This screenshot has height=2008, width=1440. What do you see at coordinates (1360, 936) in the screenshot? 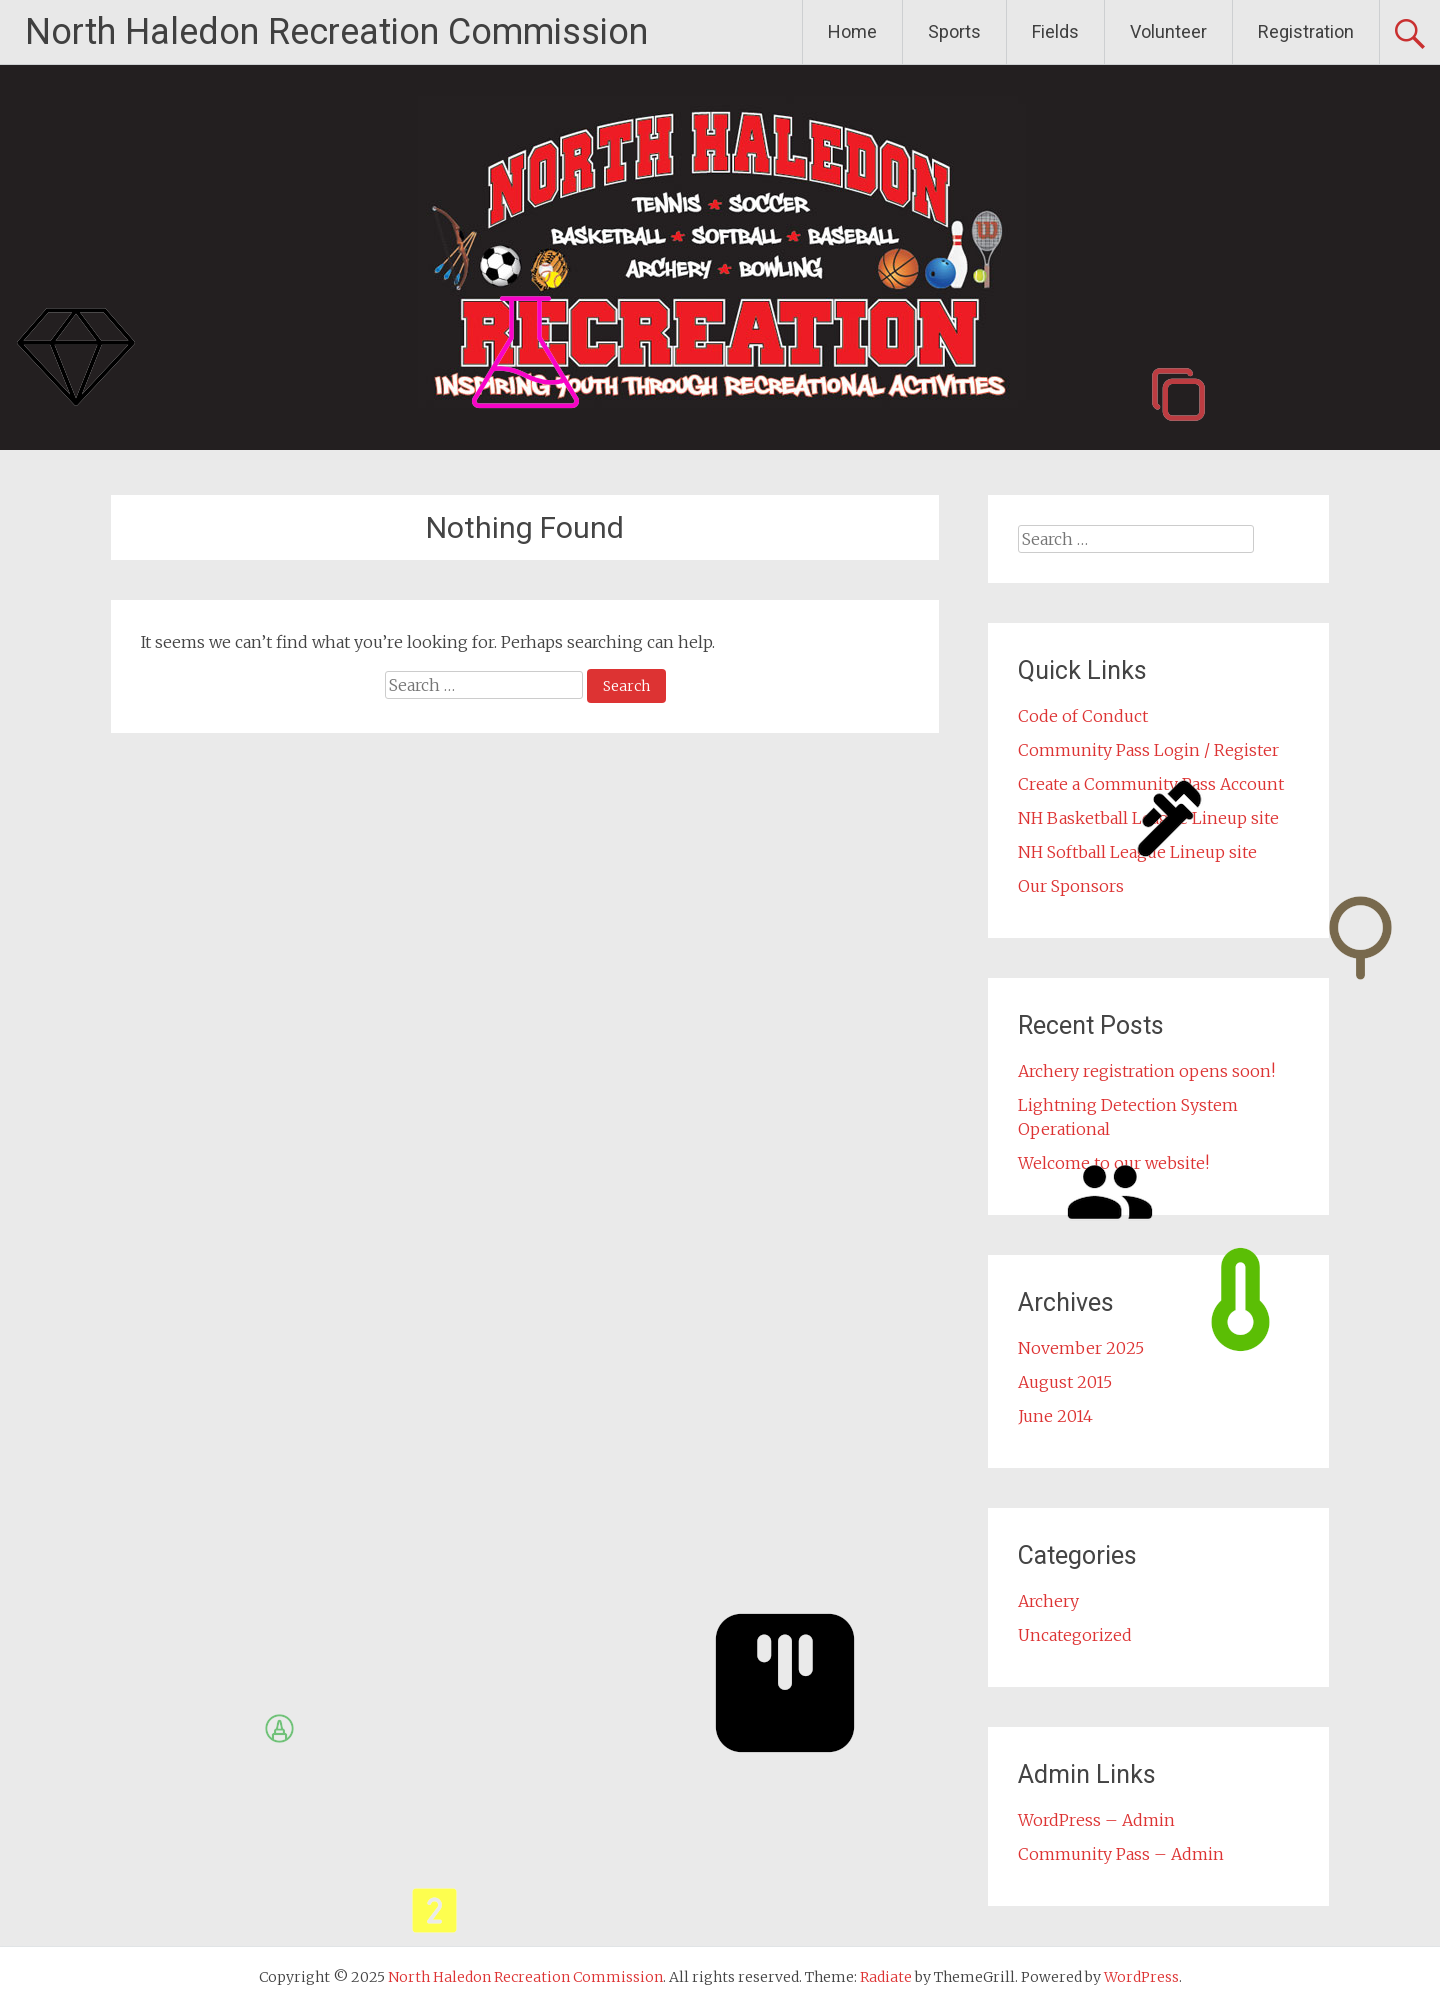
I see `select neuter or non-binary gender option` at bounding box center [1360, 936].